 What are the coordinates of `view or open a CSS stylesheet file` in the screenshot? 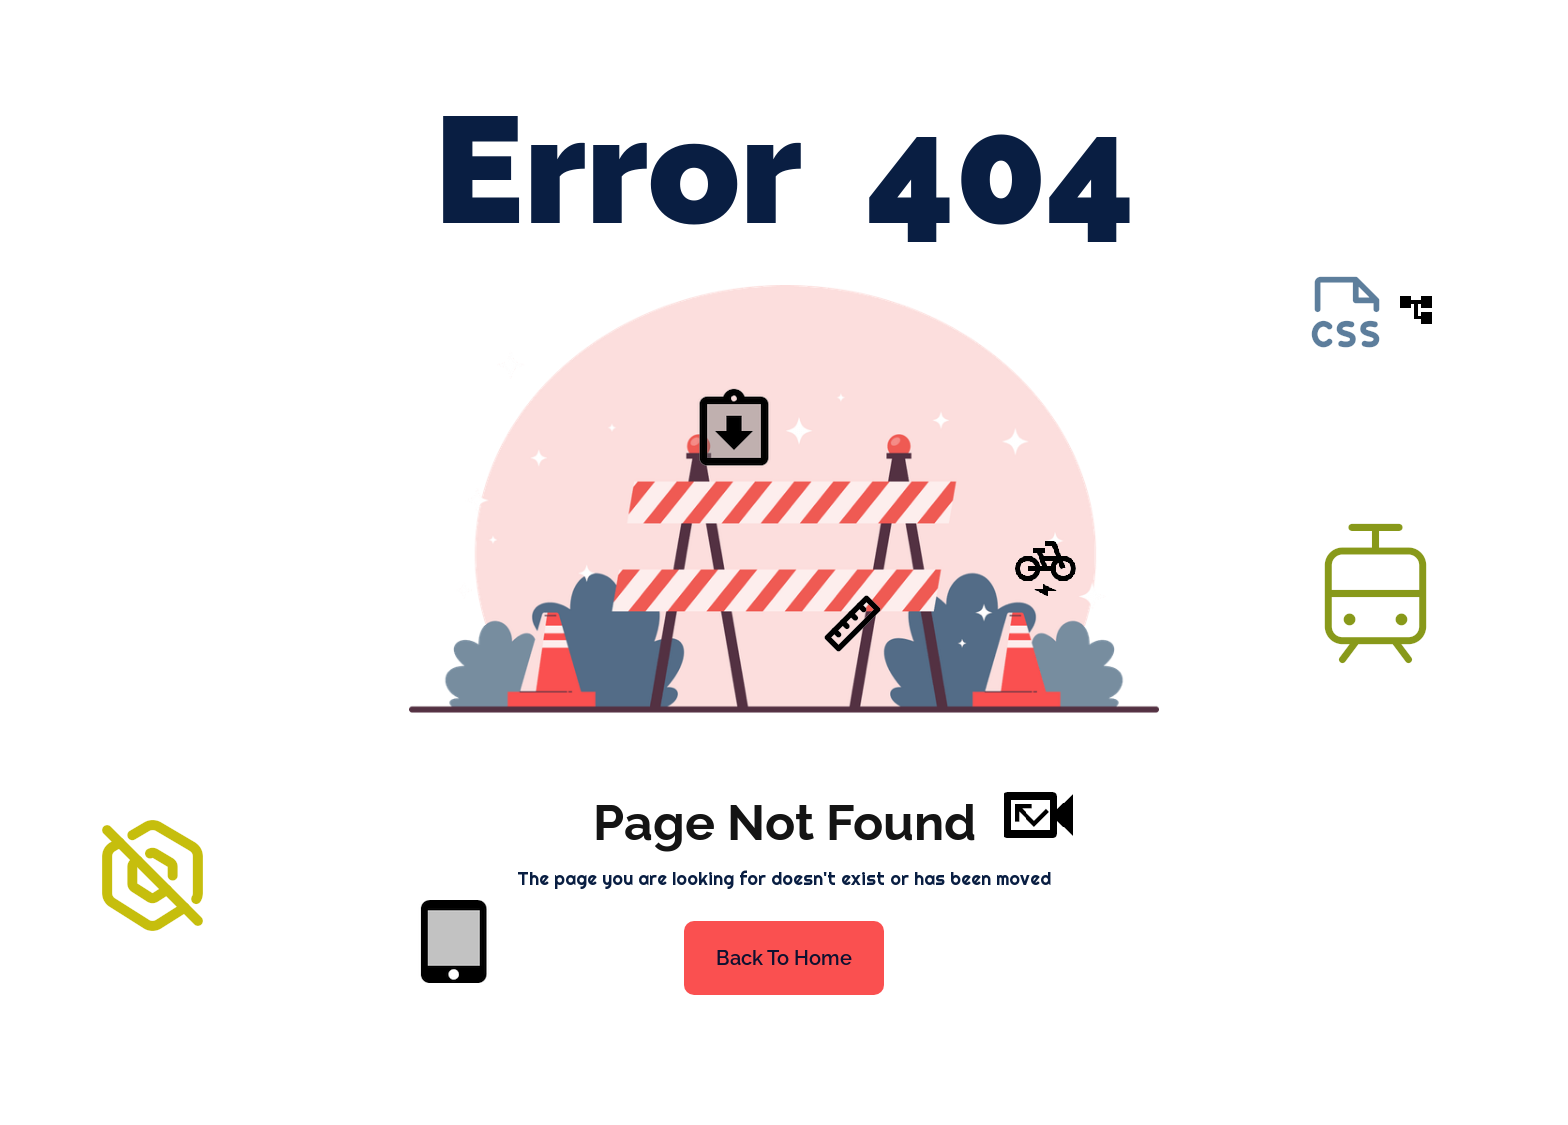 It's located at (1347, 315).